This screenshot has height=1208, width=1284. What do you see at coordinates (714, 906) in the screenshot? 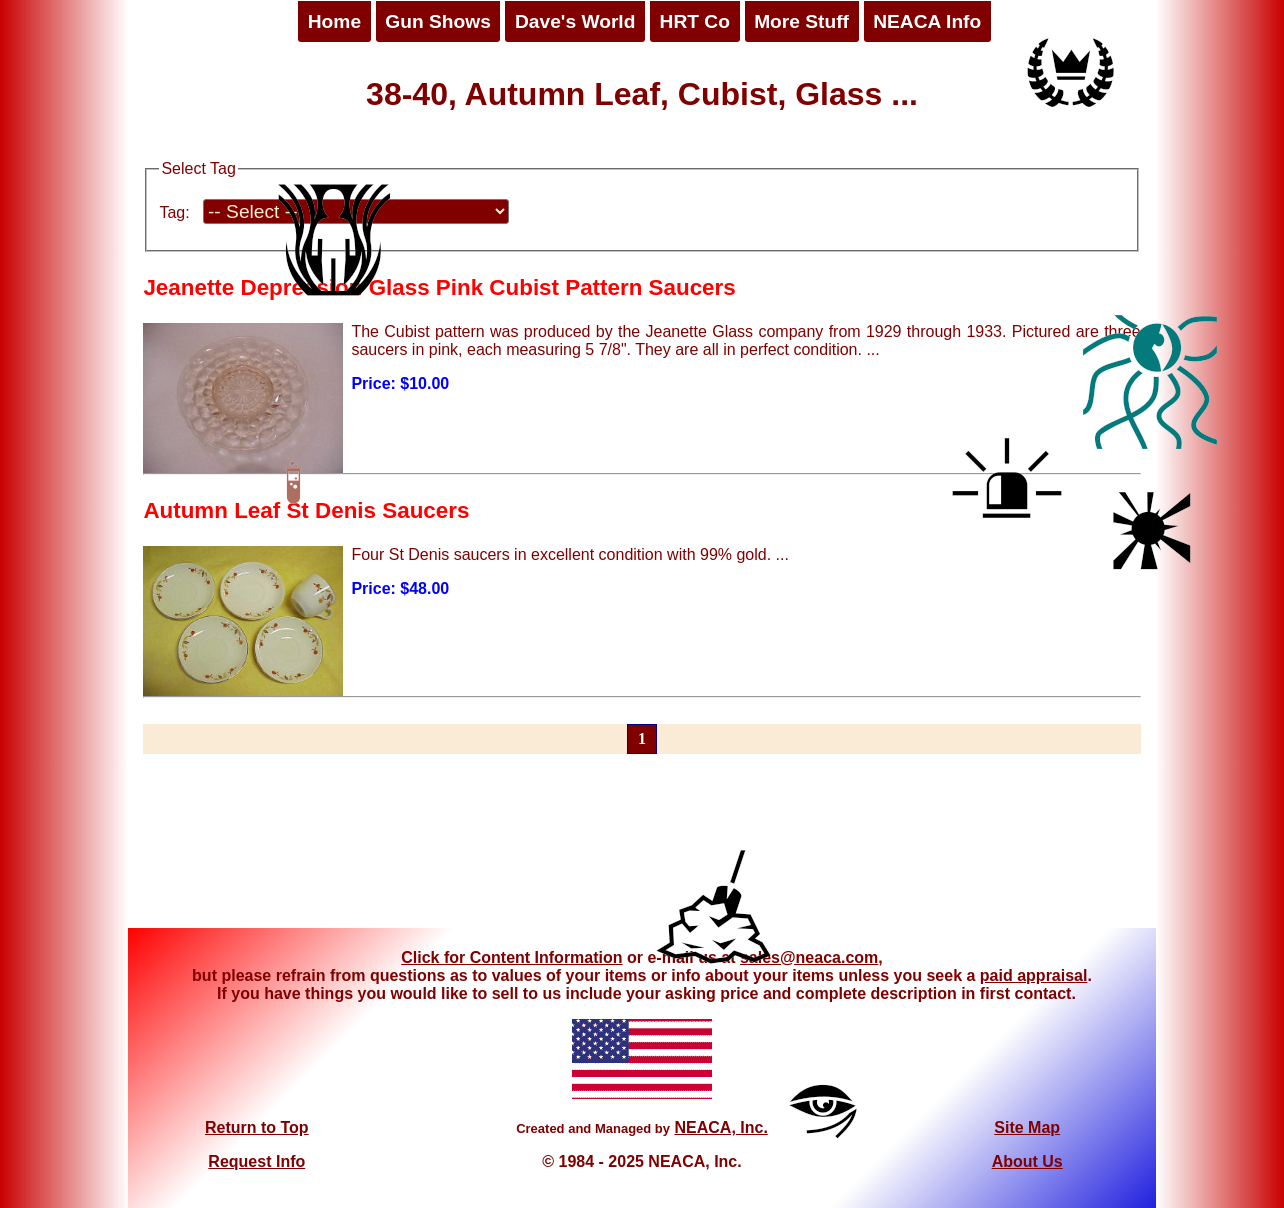
I see `coal resource in a crafting or mining game` at bounding box center [714, 906].